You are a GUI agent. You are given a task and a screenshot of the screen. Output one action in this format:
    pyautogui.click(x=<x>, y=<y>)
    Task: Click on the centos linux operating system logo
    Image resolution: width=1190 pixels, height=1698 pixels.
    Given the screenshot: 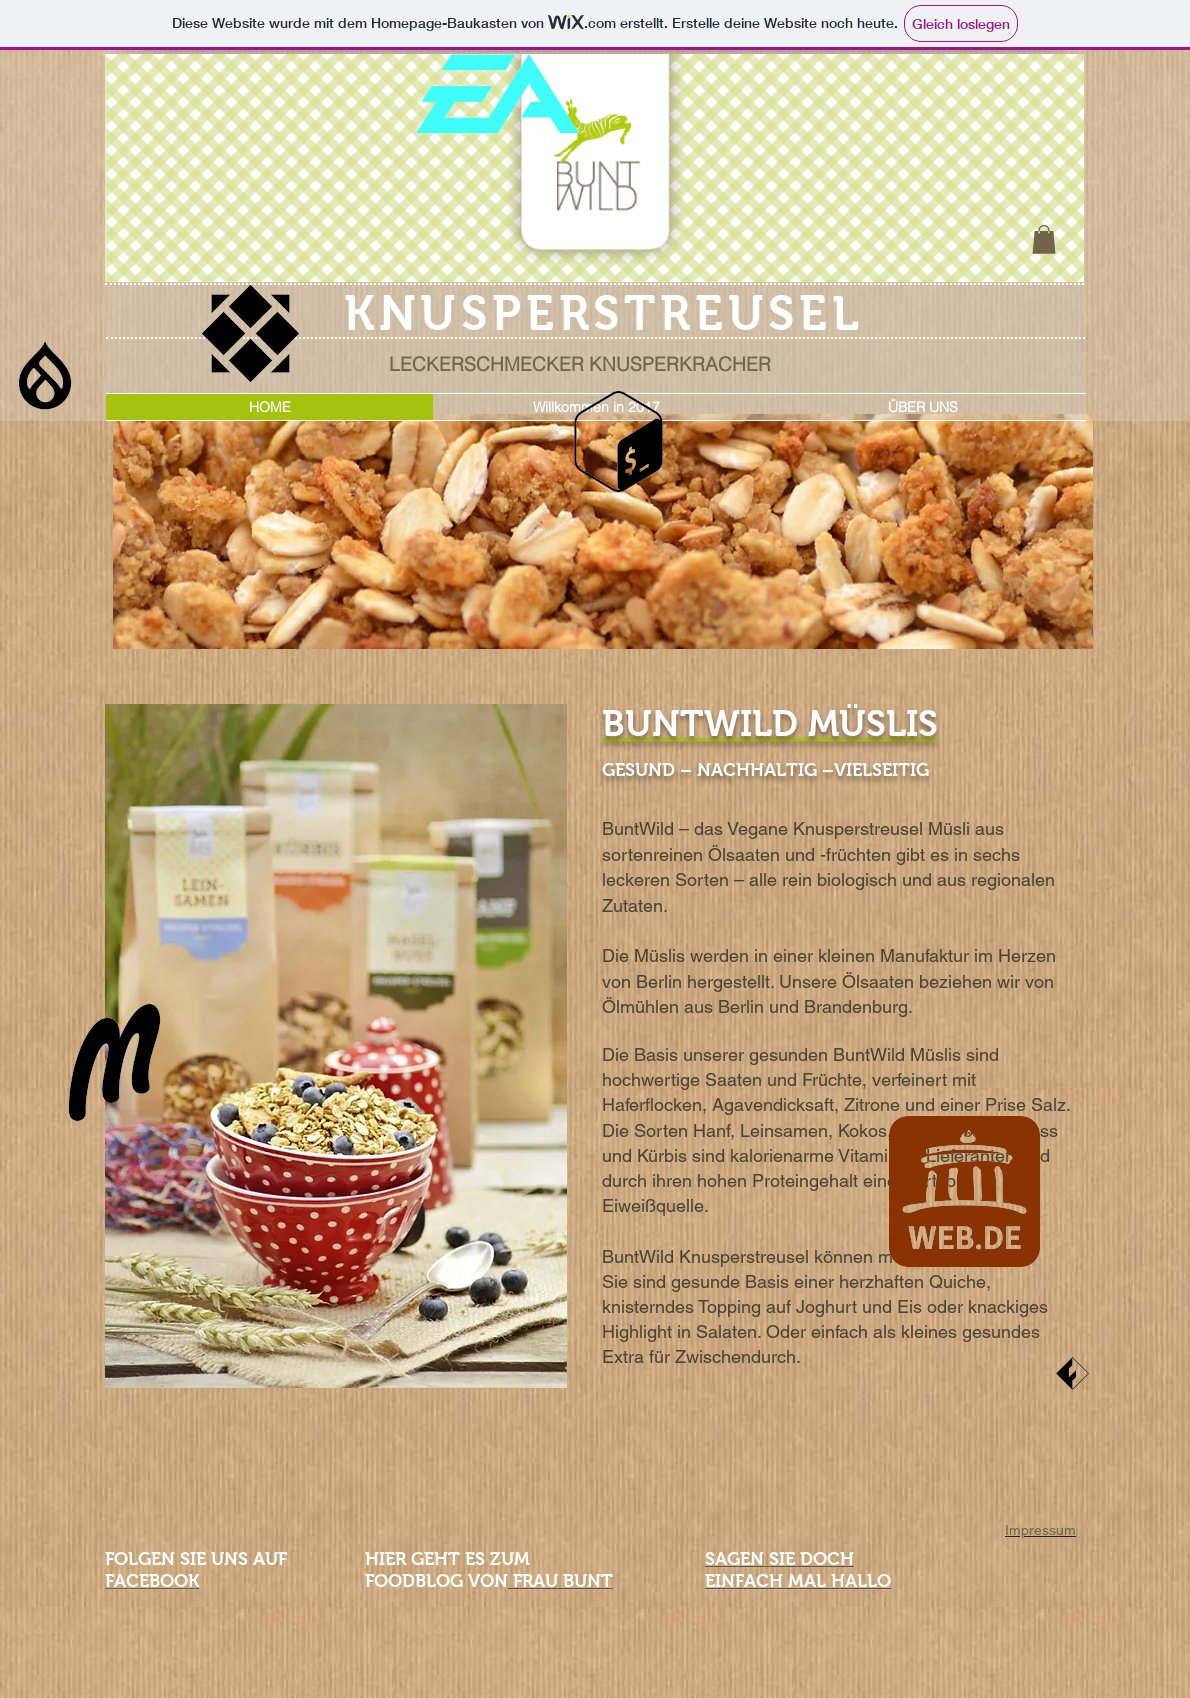 What is the action you would take?
    pyautogui.click(x=250, y=333)
    